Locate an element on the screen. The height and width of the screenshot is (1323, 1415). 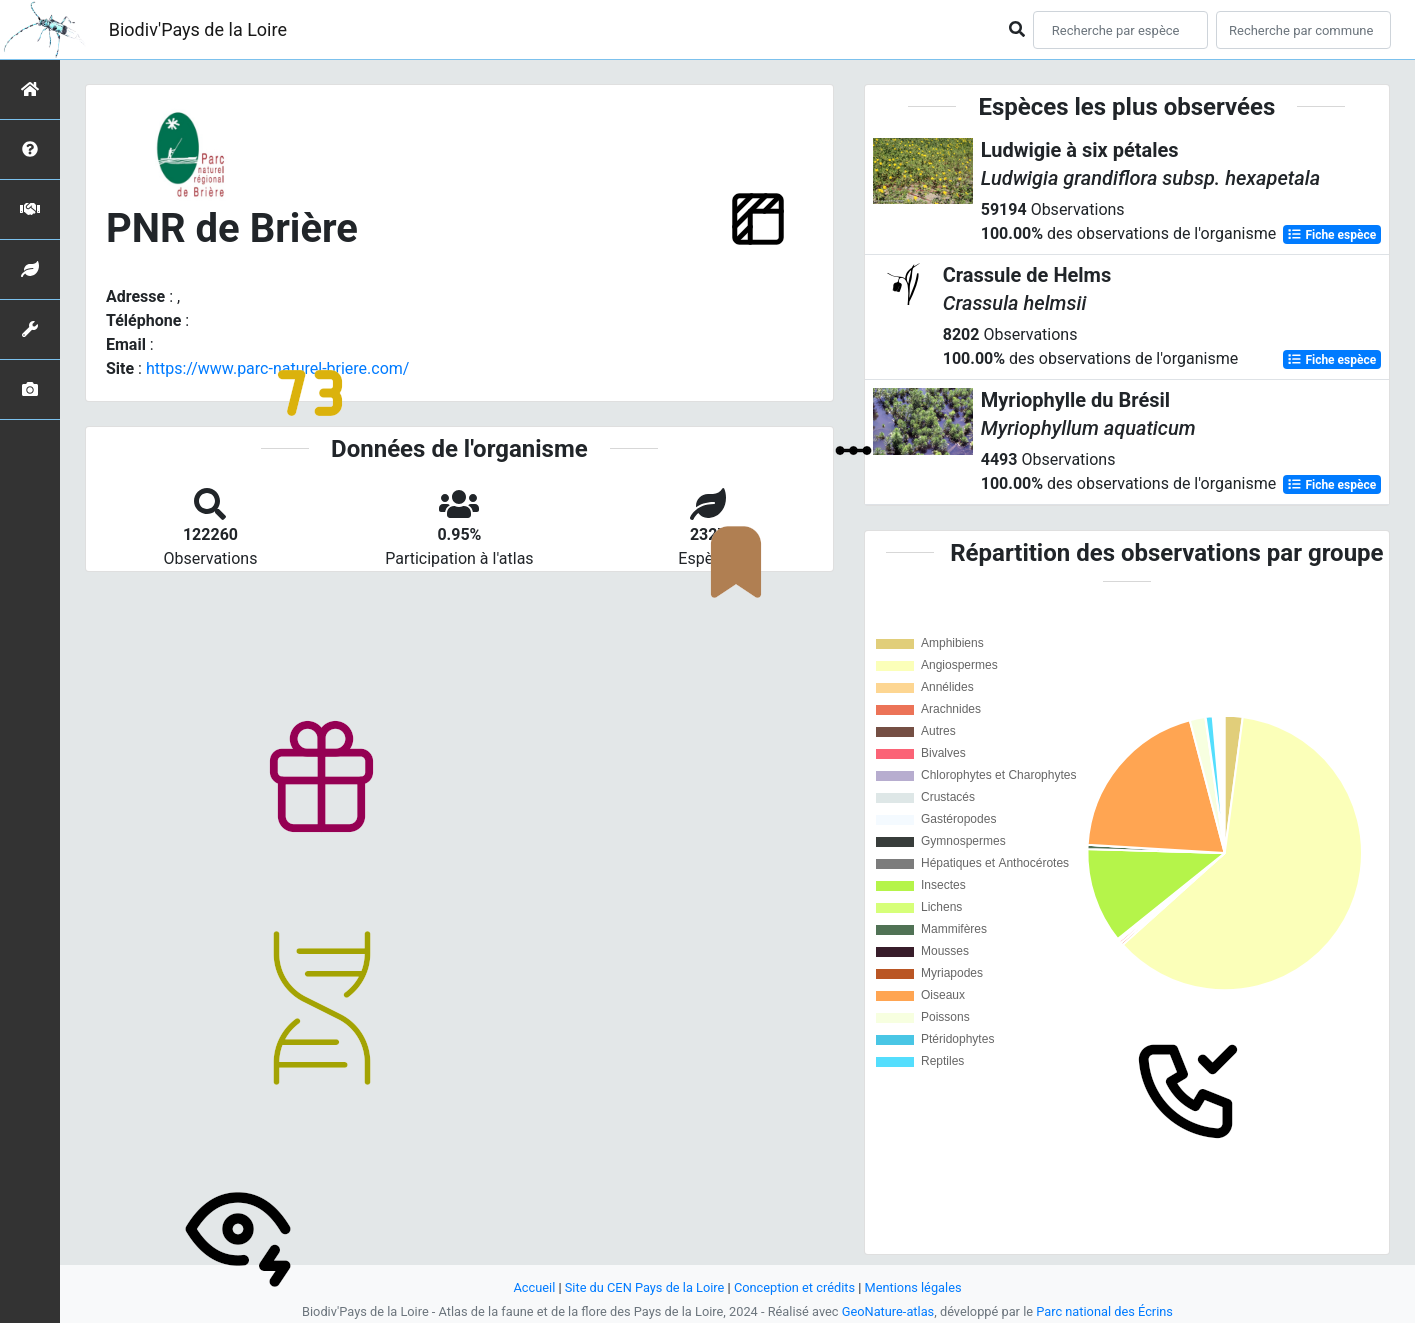
quick view or flash preview is located at coordinates (238, 1229).